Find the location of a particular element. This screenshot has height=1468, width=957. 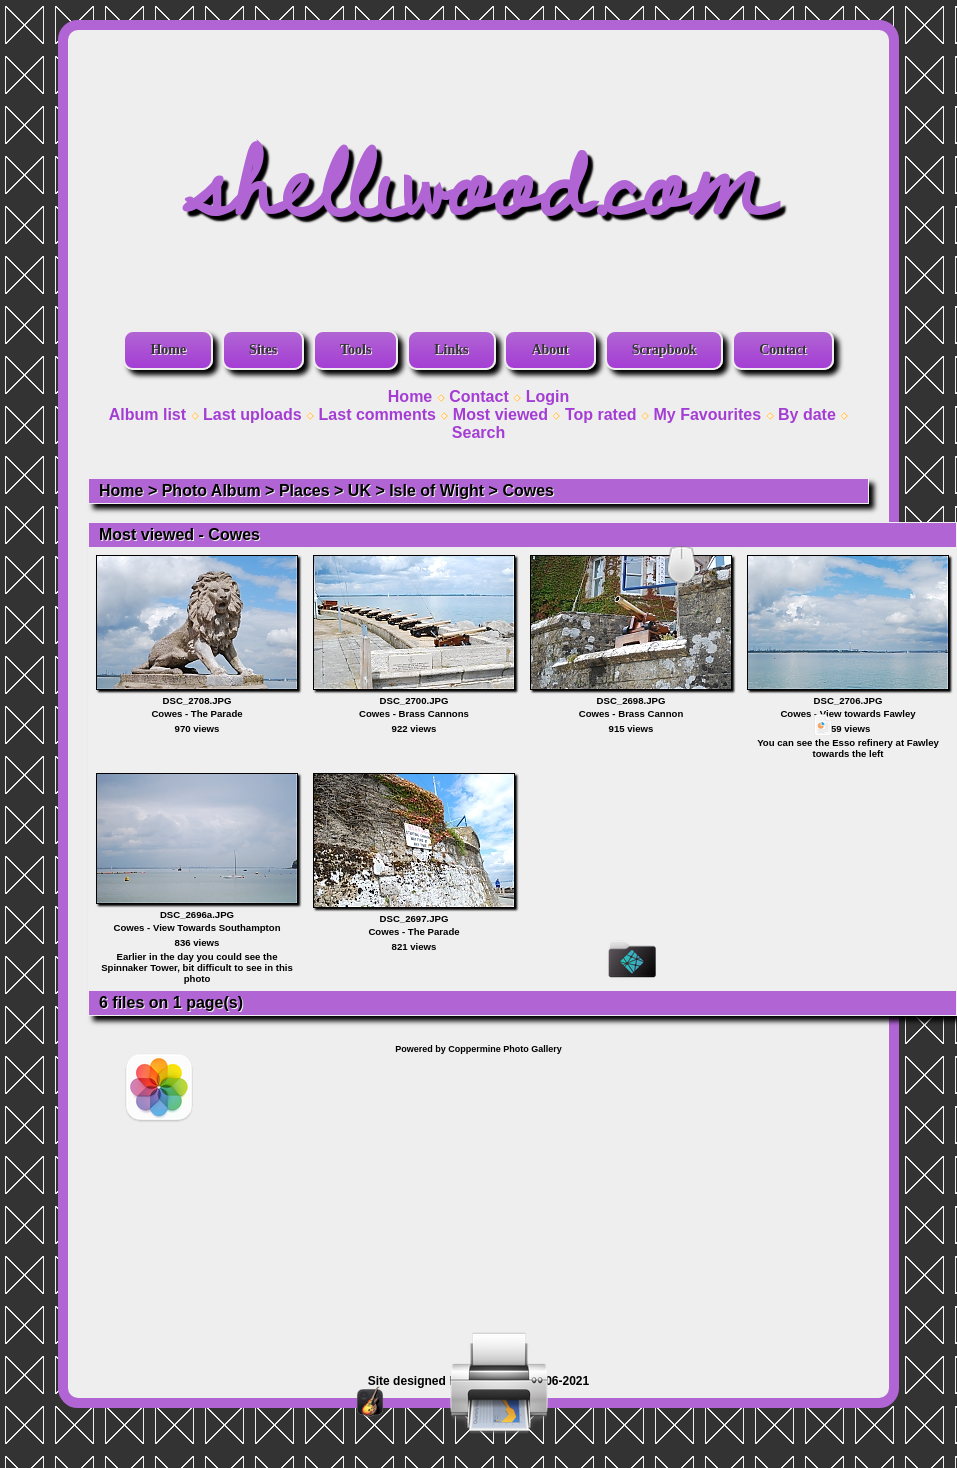

open GarageBand music creation app is located at coordinates (370, 1402).